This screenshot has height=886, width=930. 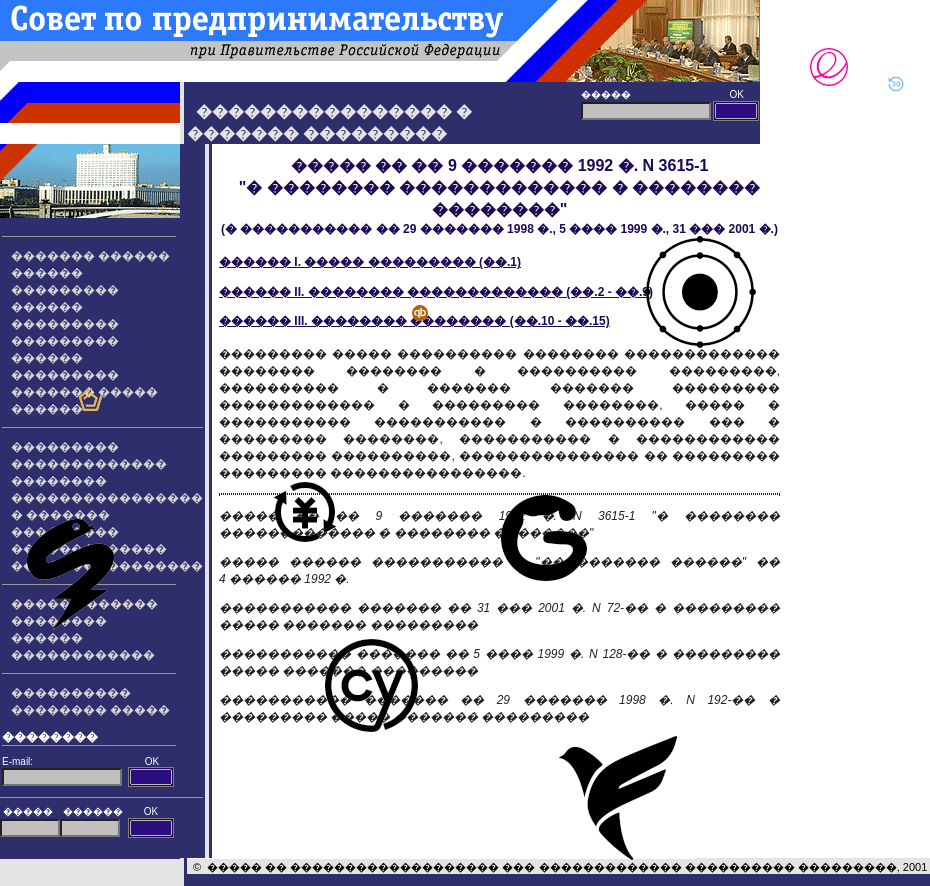 What do you see at coordinates (700, 292) in the screenshot?
I see `KDE Neon Linux distribution logo` at bounding box center [700, 292].